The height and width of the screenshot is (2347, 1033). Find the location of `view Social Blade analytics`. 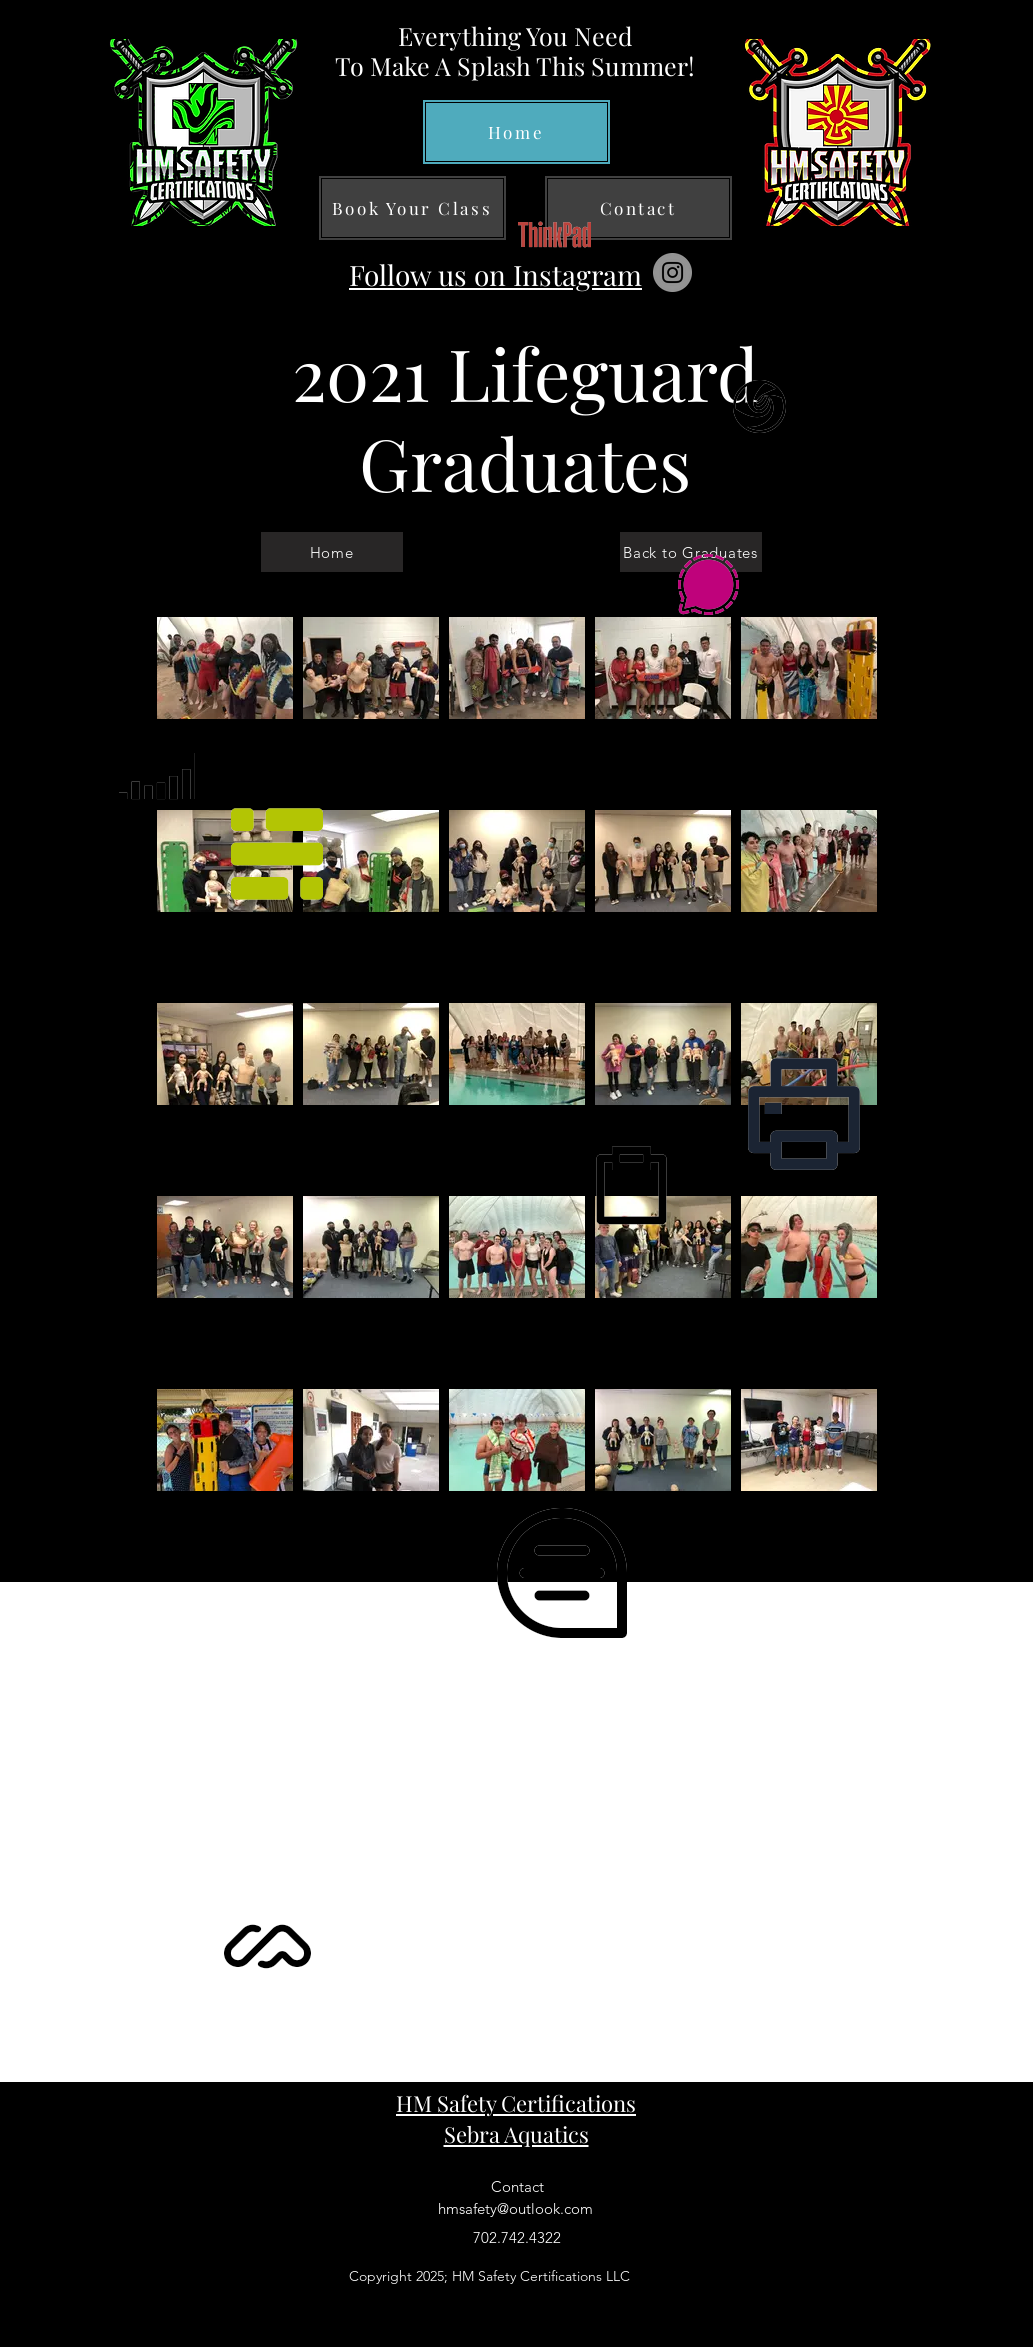

view Social Blade analytics is located at coordinates (161, 776).